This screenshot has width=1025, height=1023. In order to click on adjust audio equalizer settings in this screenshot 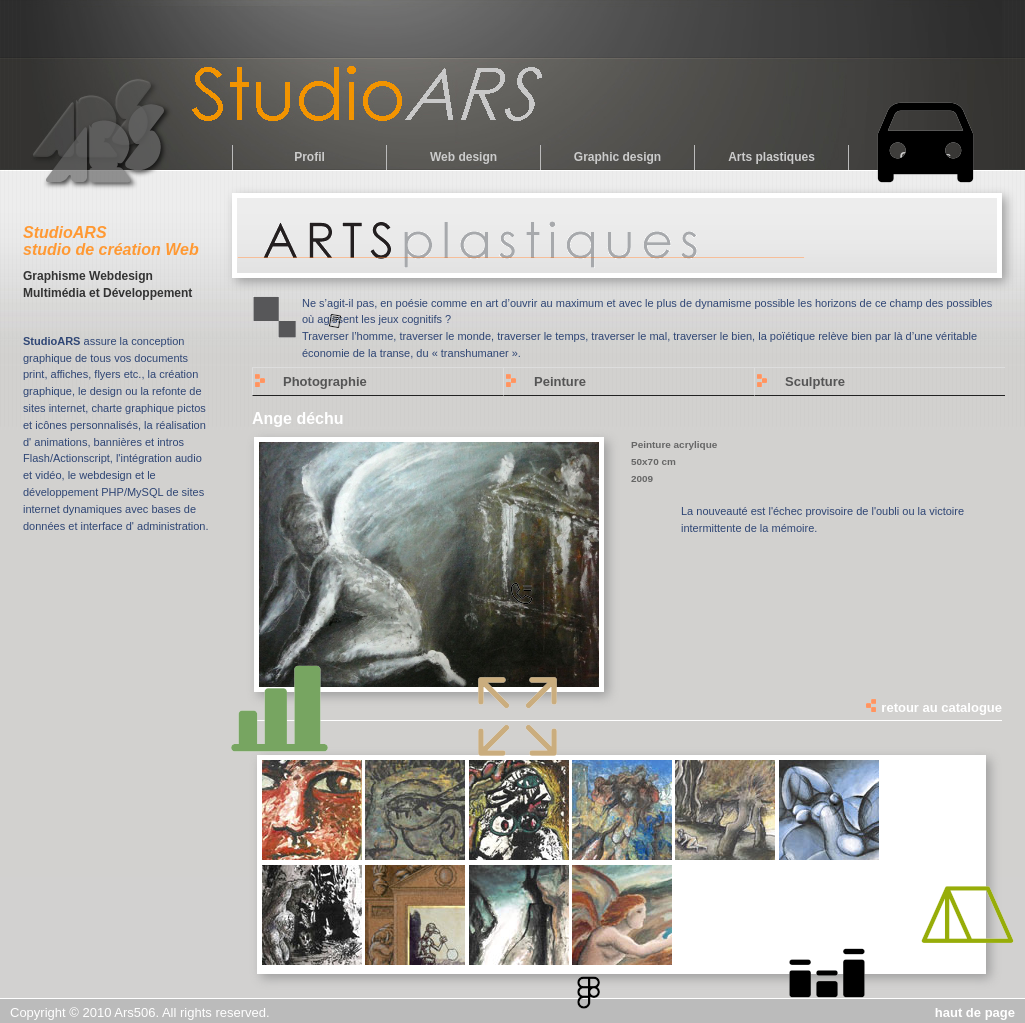, I will do `click(827, 973)`.